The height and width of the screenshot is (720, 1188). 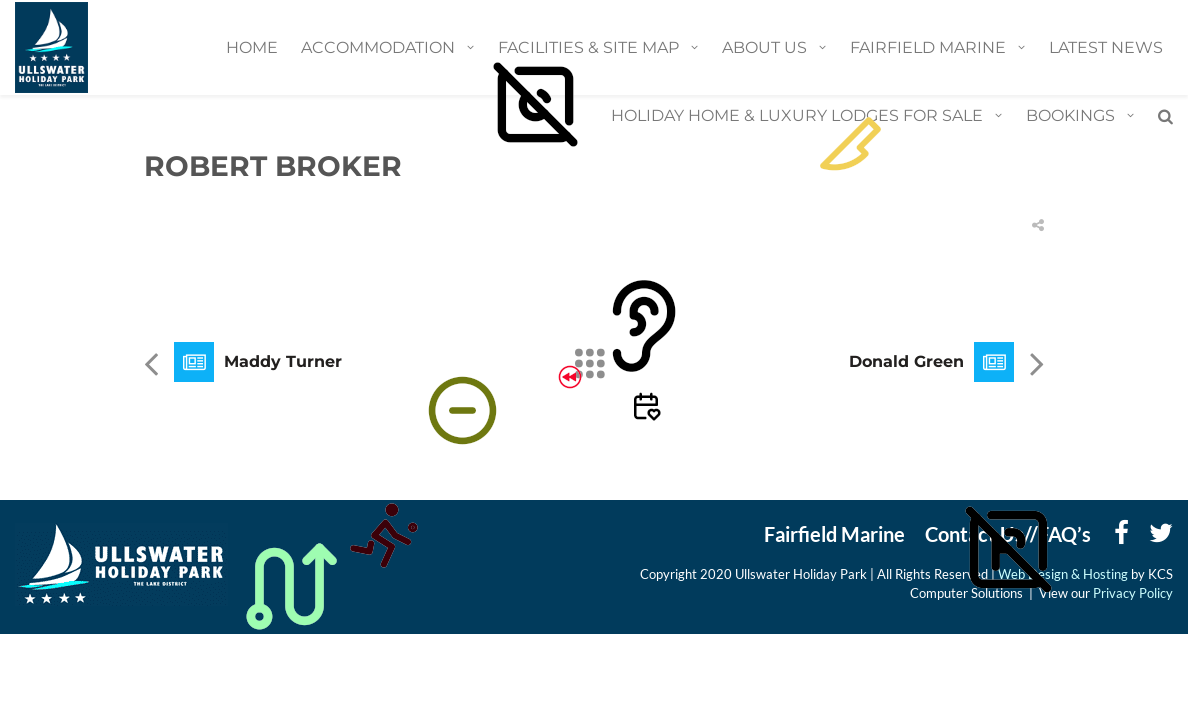 I want to click on no parking available, so click(x=1008, y=549).